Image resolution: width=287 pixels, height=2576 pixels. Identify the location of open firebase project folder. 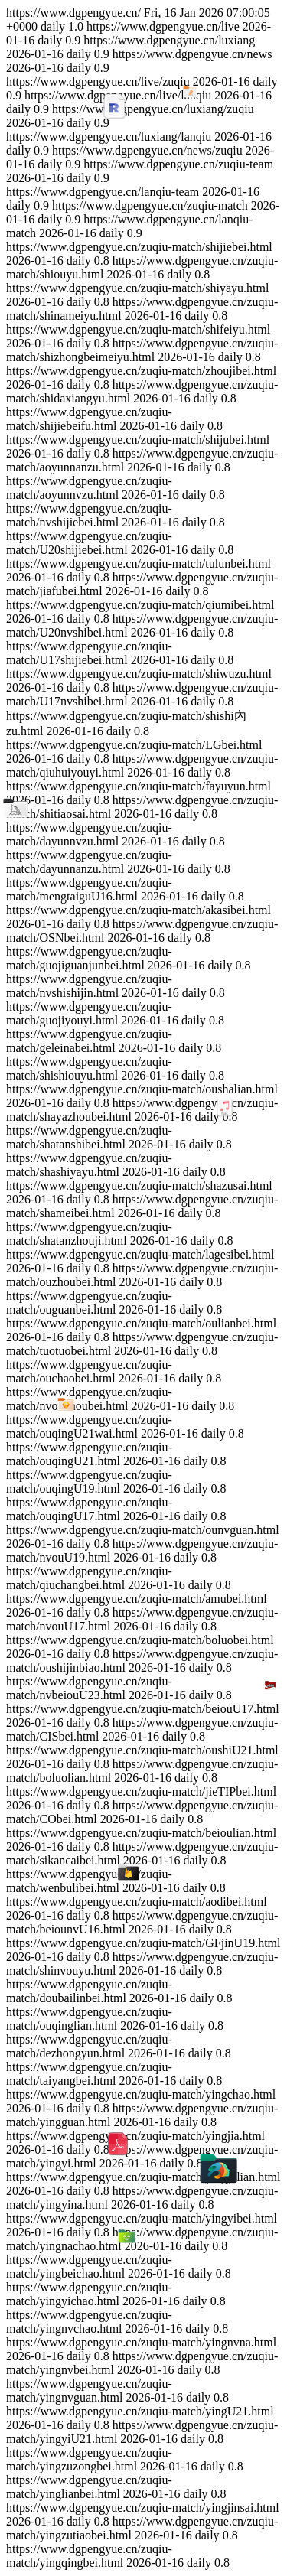
(128, 1872).